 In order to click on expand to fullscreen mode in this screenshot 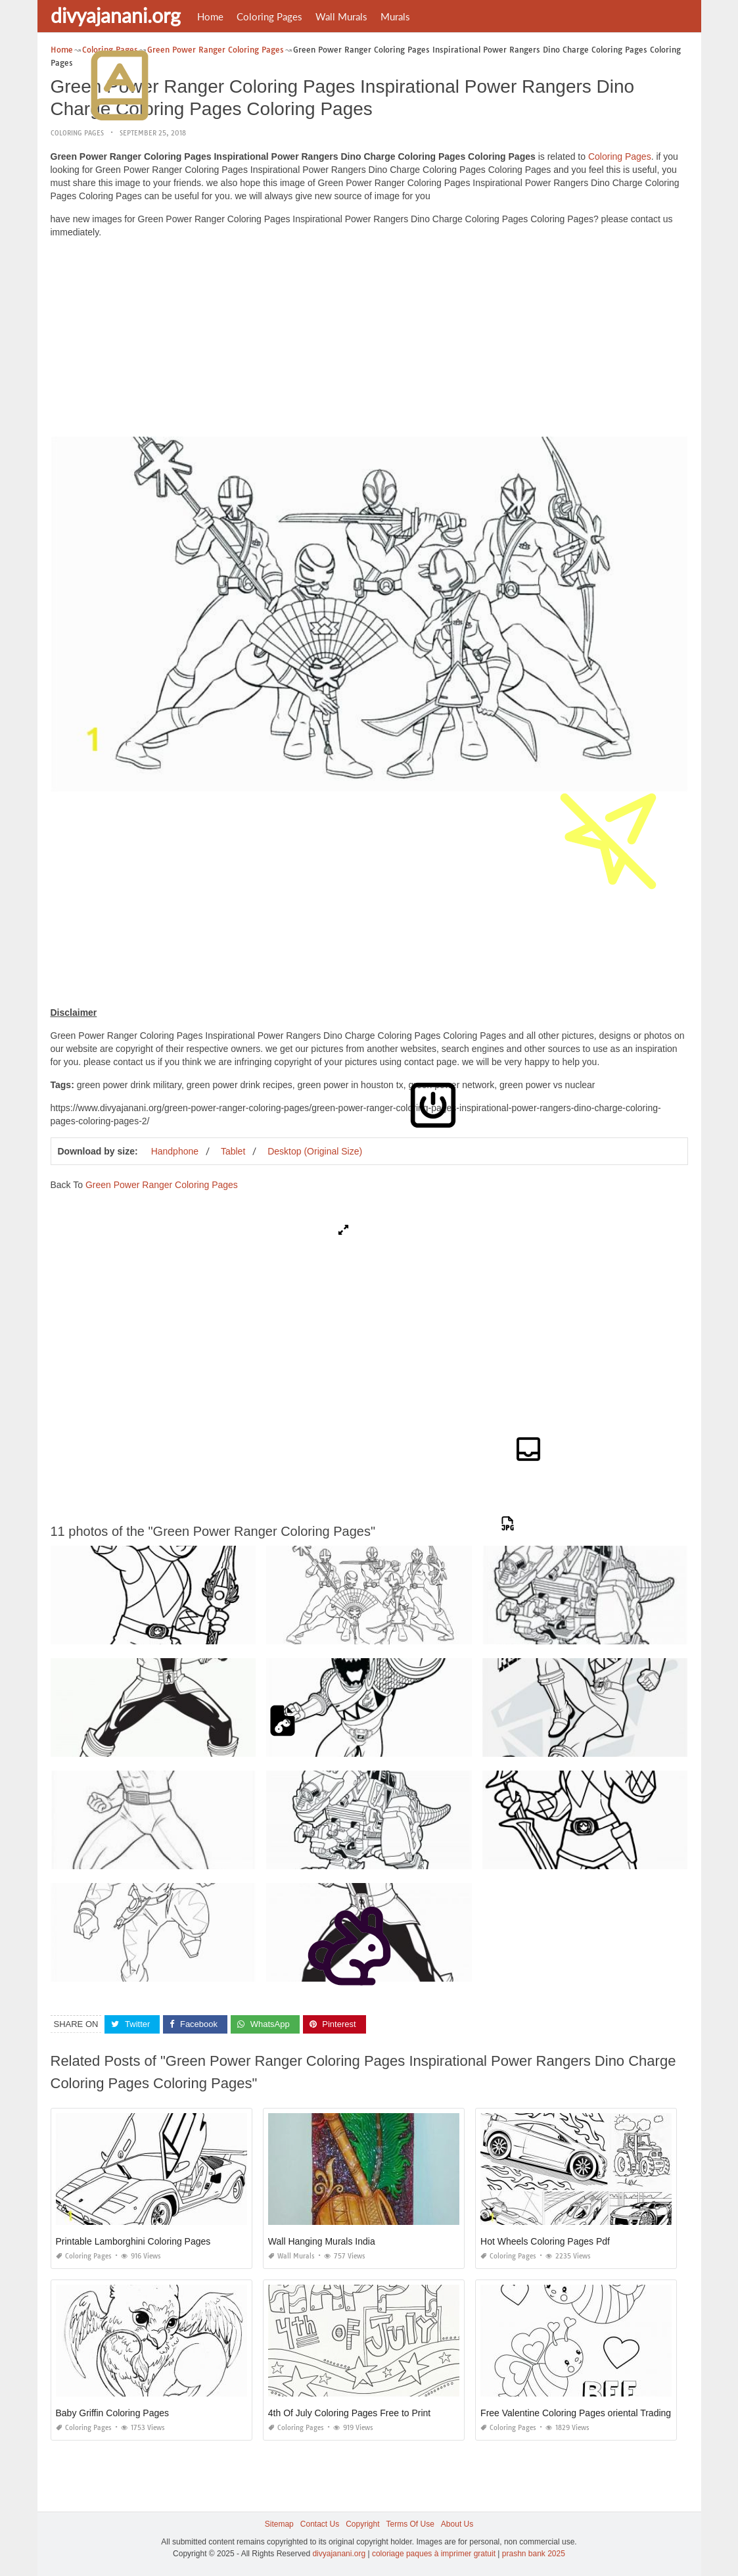, I will do `click(343, 1229)`.